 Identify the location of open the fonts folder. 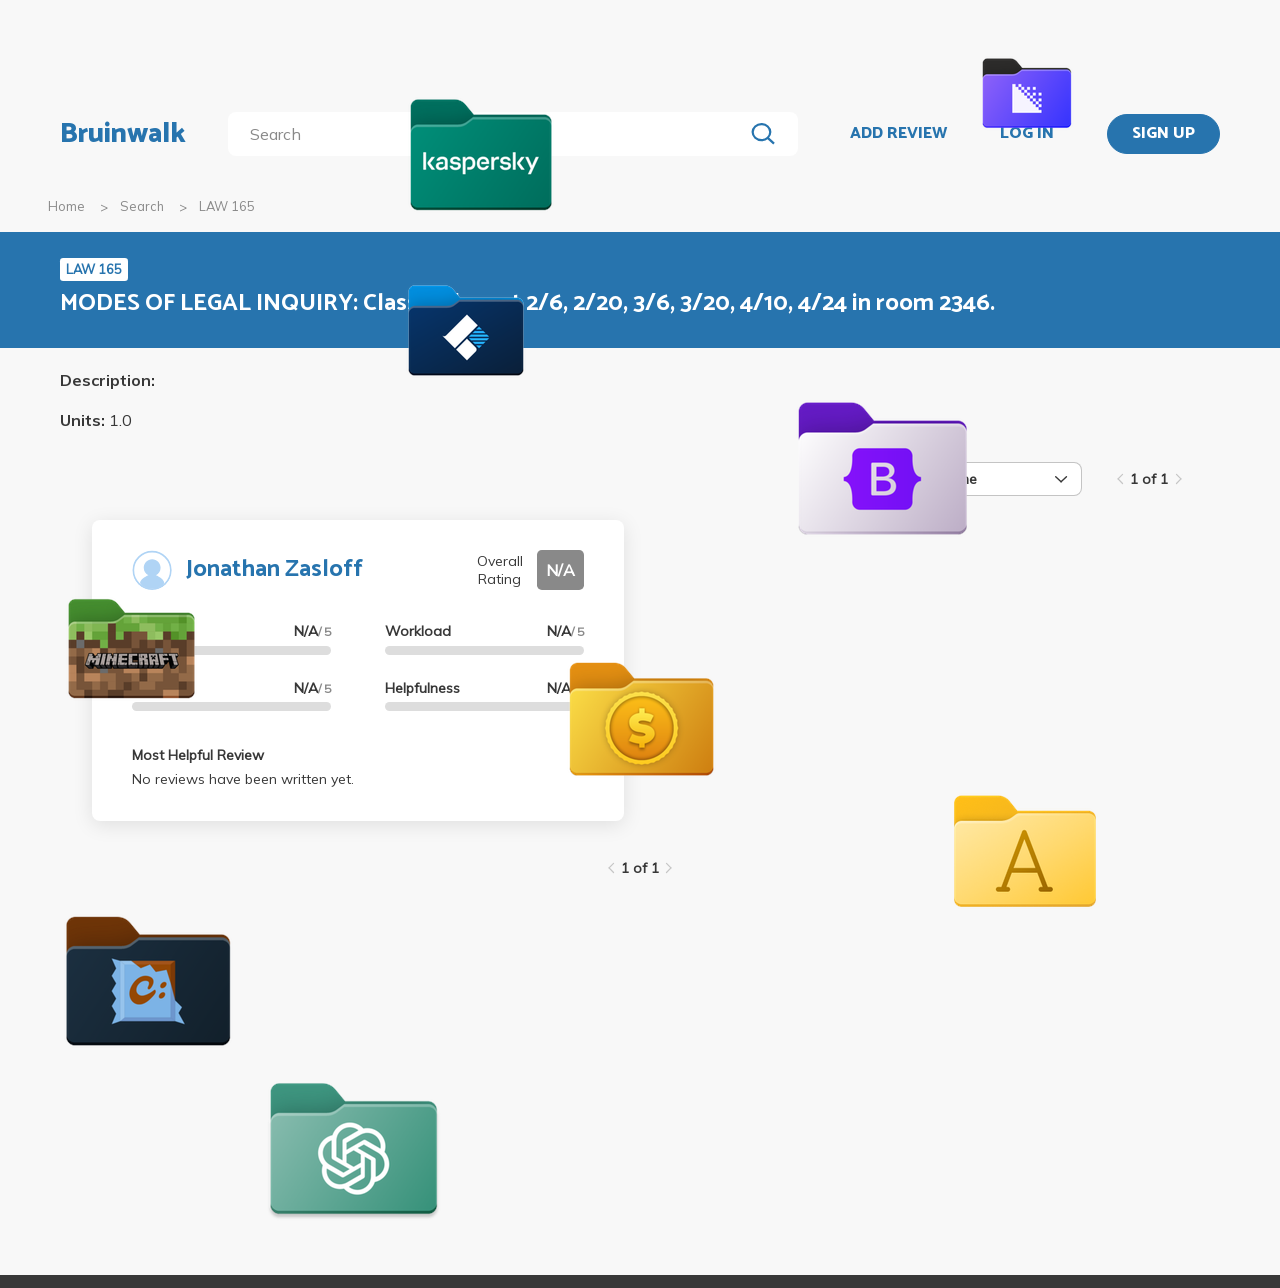
(1025, 855).